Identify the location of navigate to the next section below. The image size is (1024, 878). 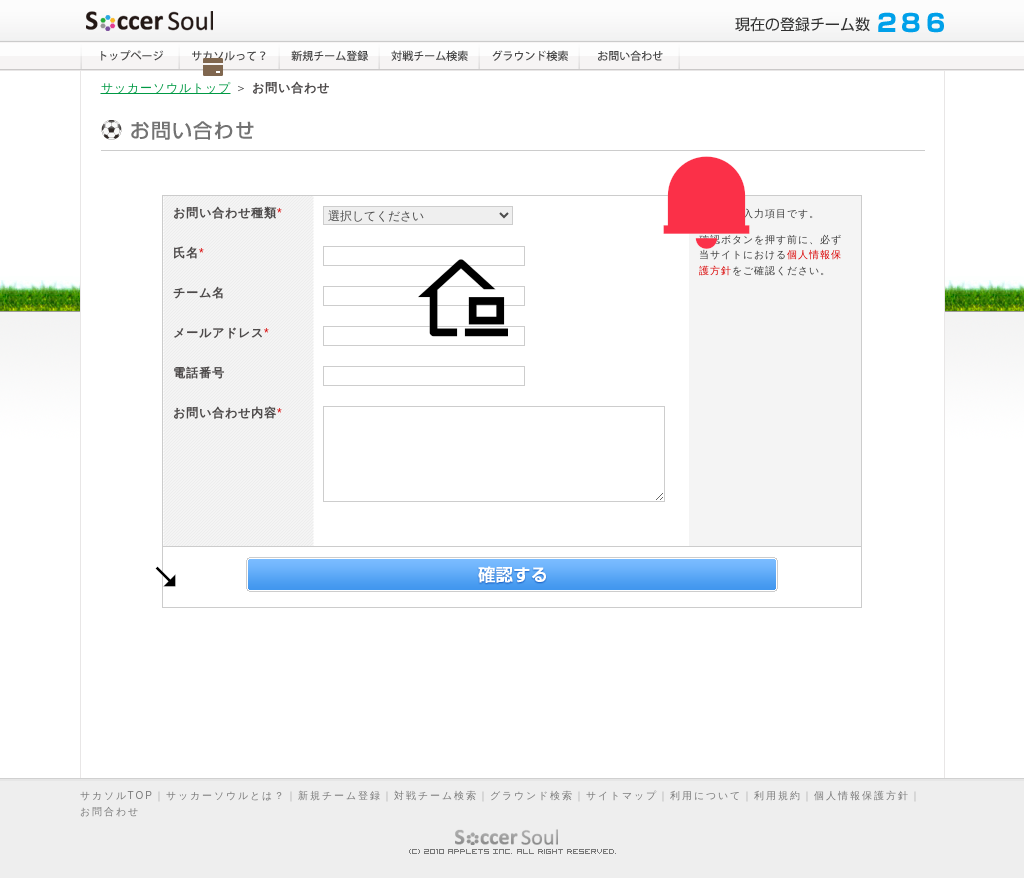
(166, 577).